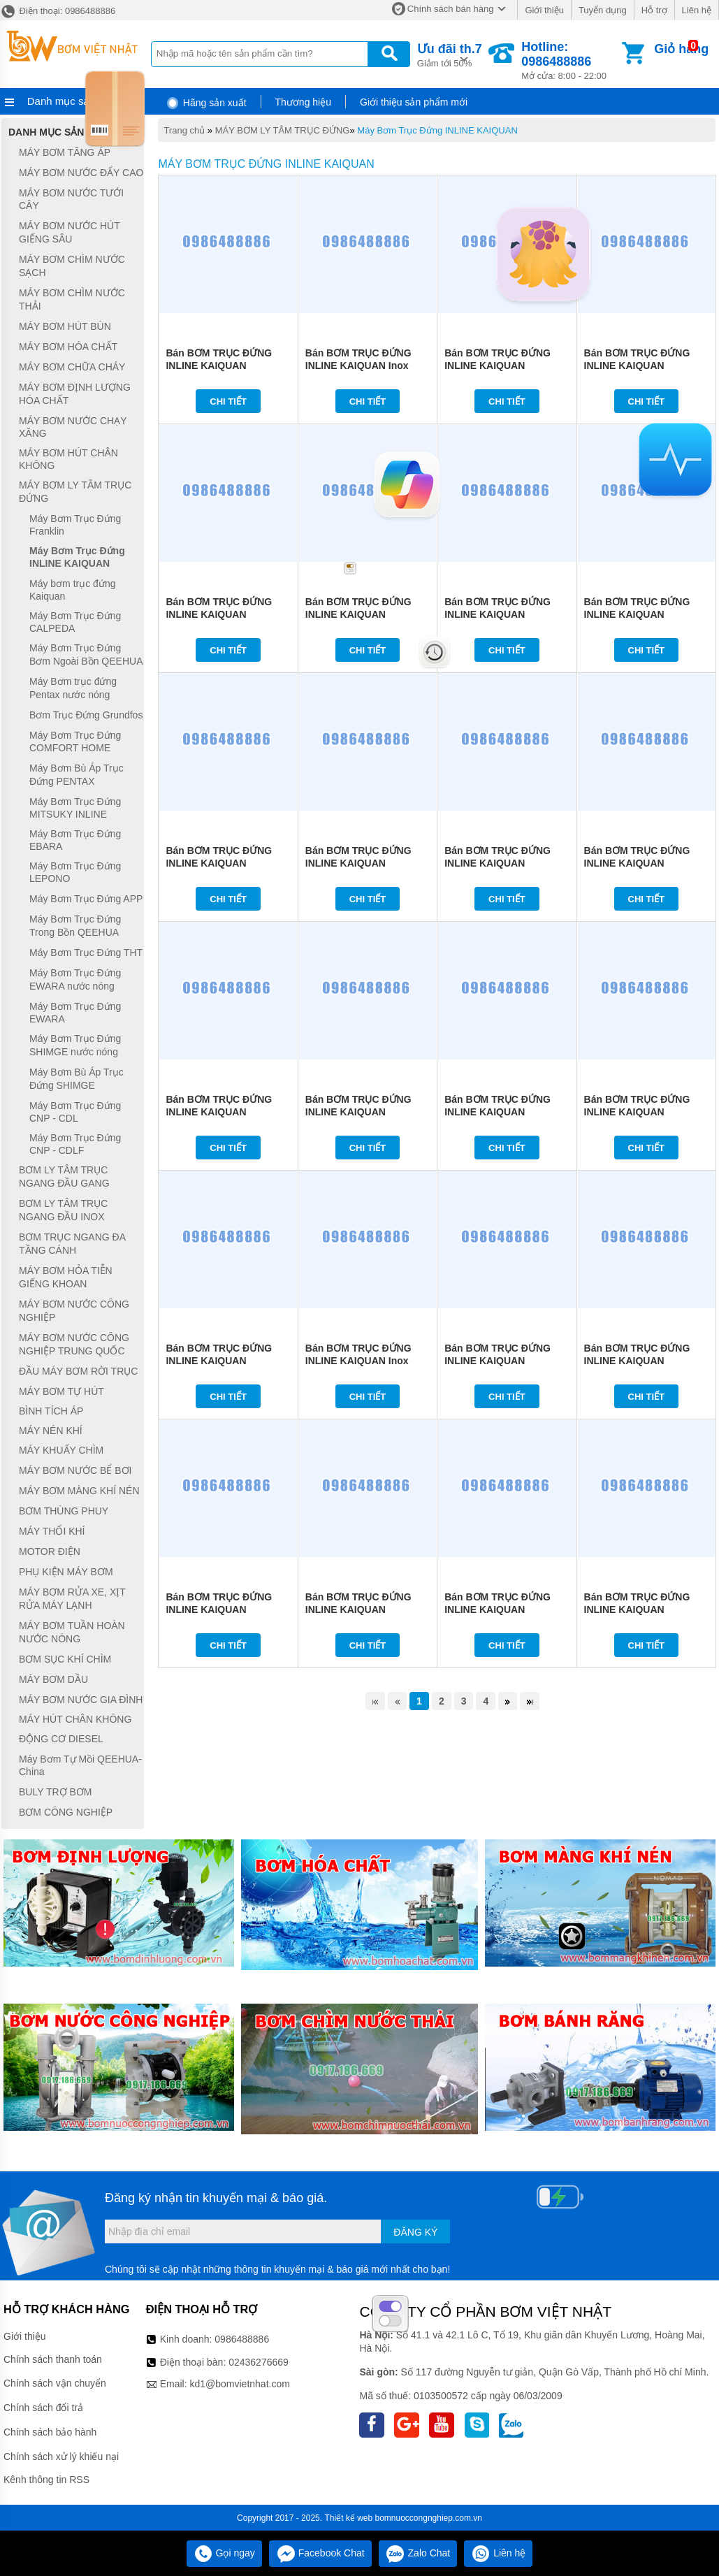 The image size is (719, 2576). I want to click on open gnome tweaks to customize system settings, so click(390, 2313).